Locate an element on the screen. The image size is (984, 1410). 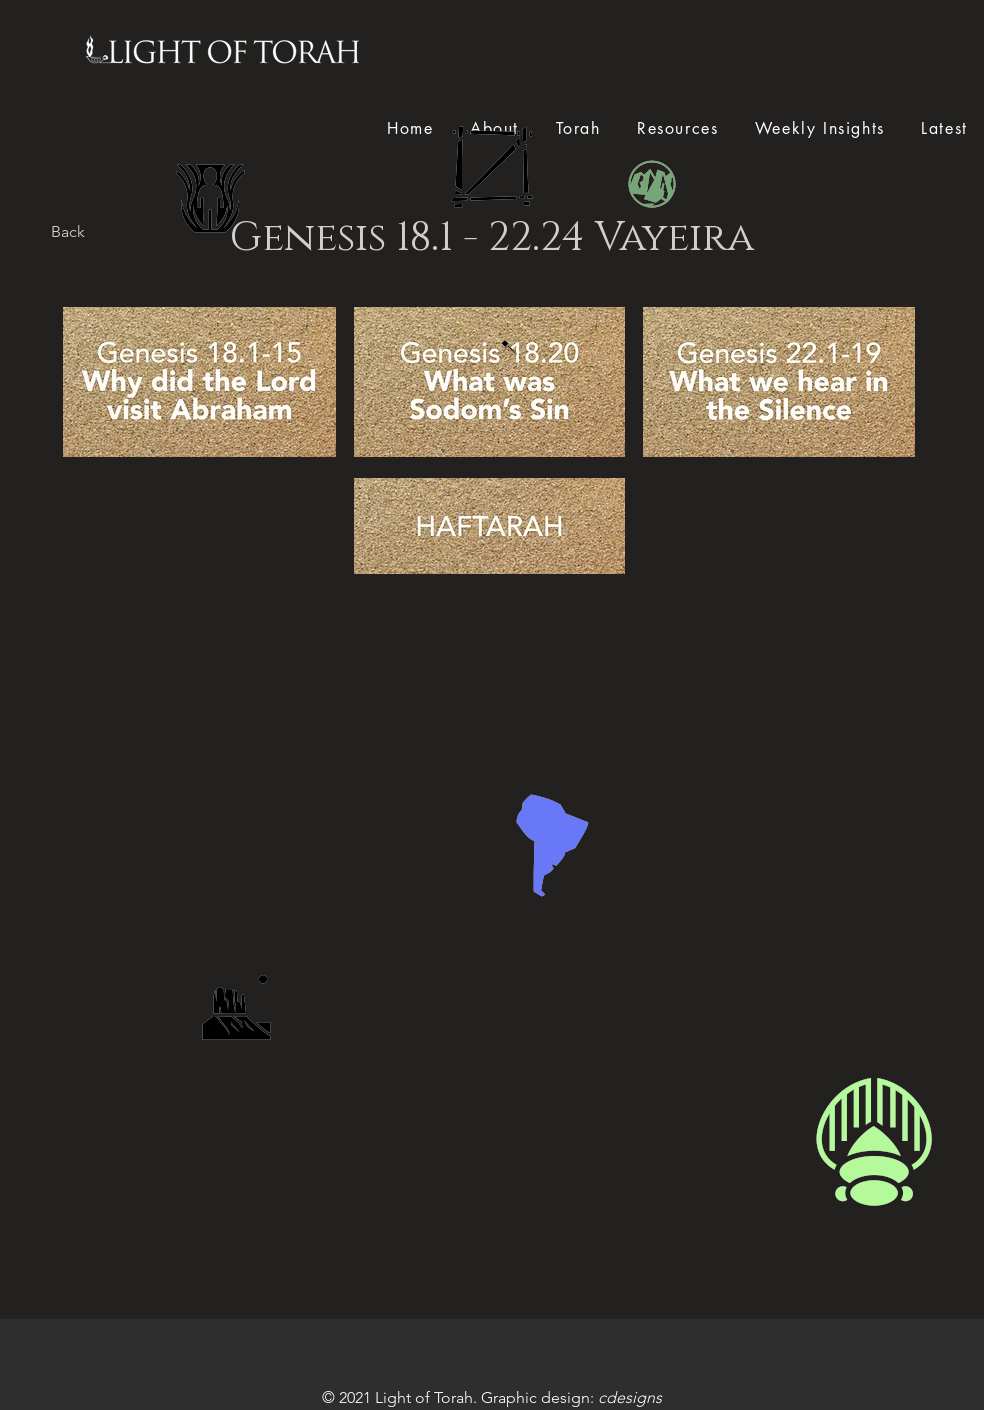
view South America region is located at coordinates (552, 845).